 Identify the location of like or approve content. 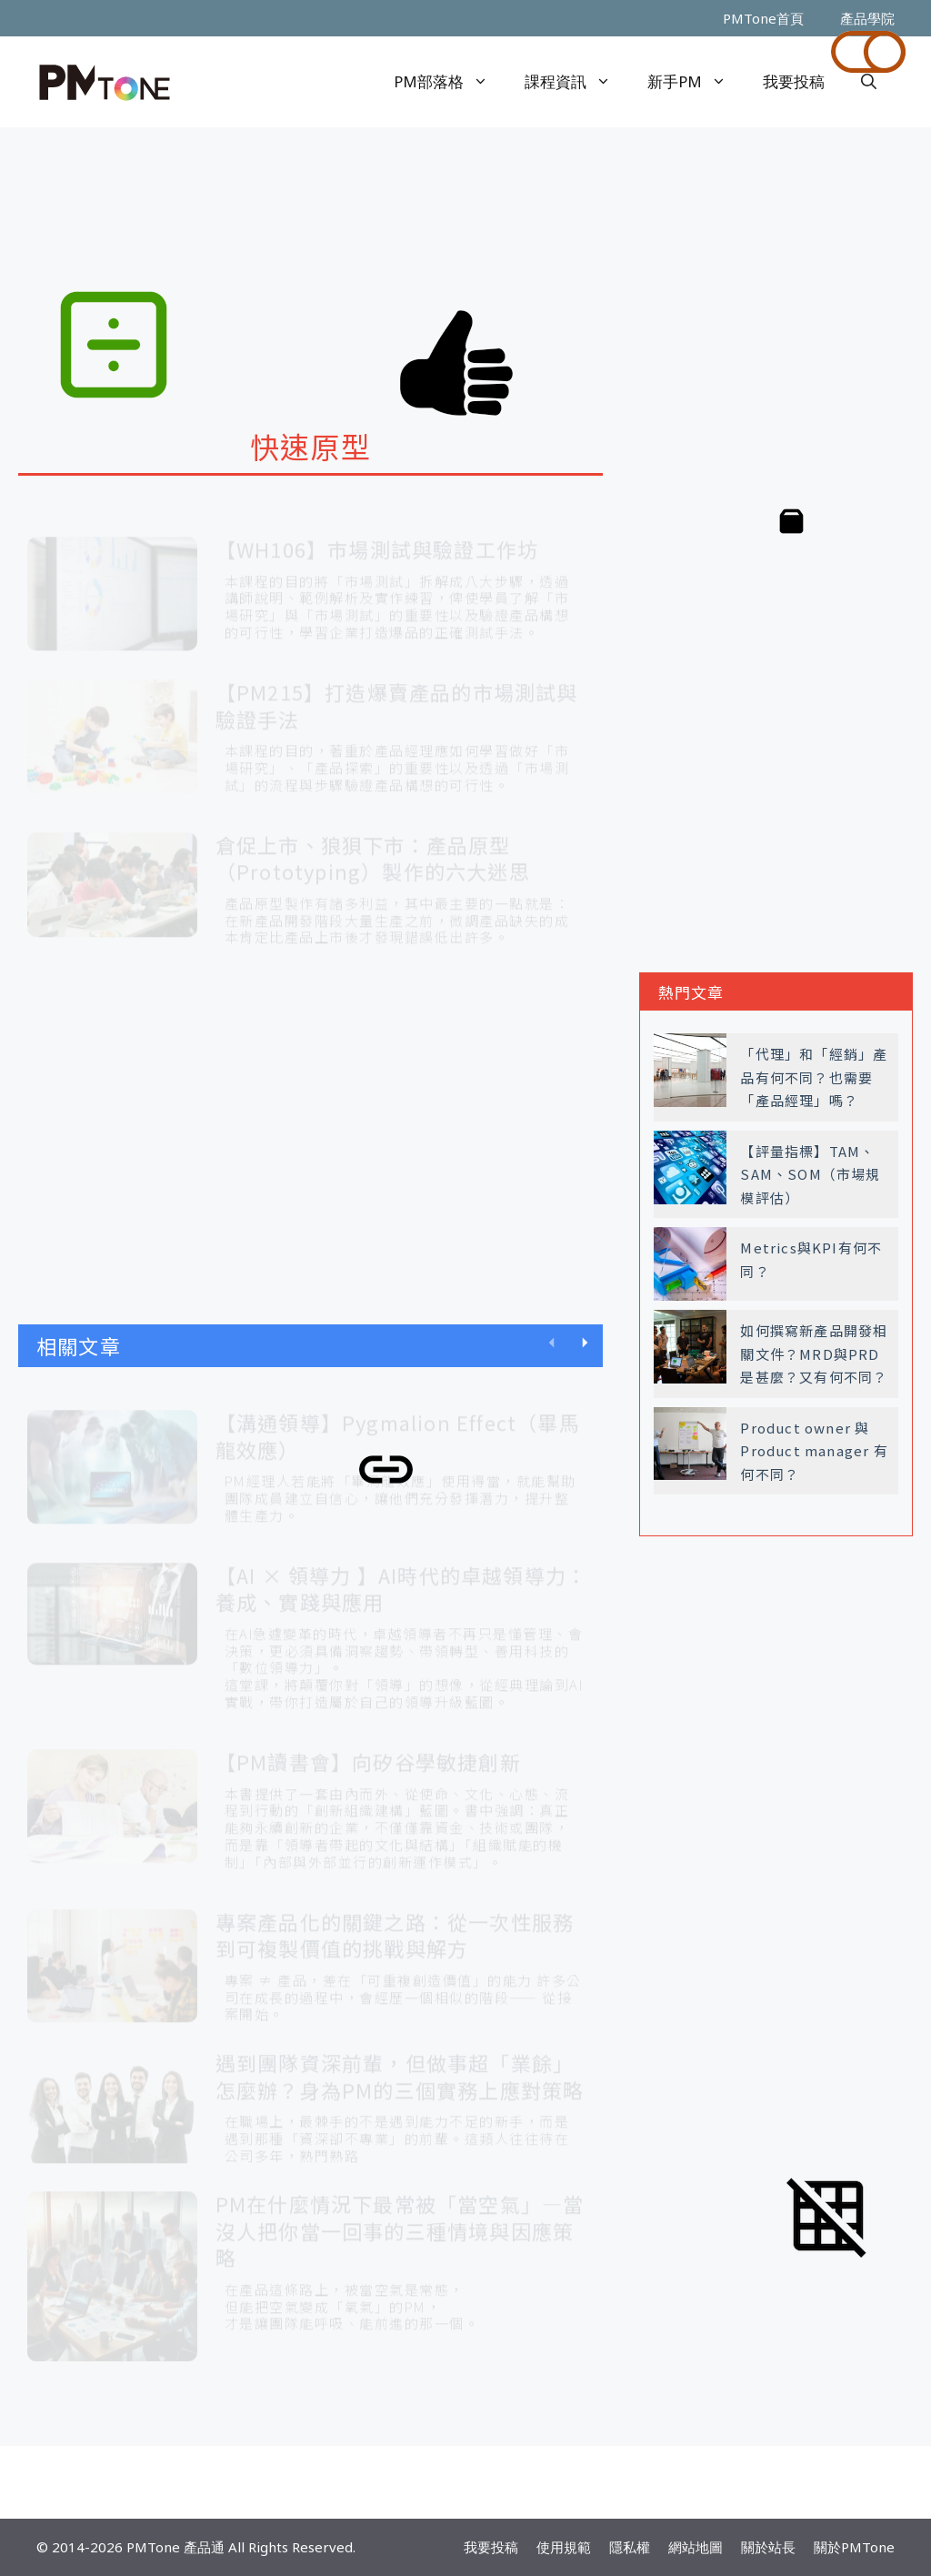
(456, 363).